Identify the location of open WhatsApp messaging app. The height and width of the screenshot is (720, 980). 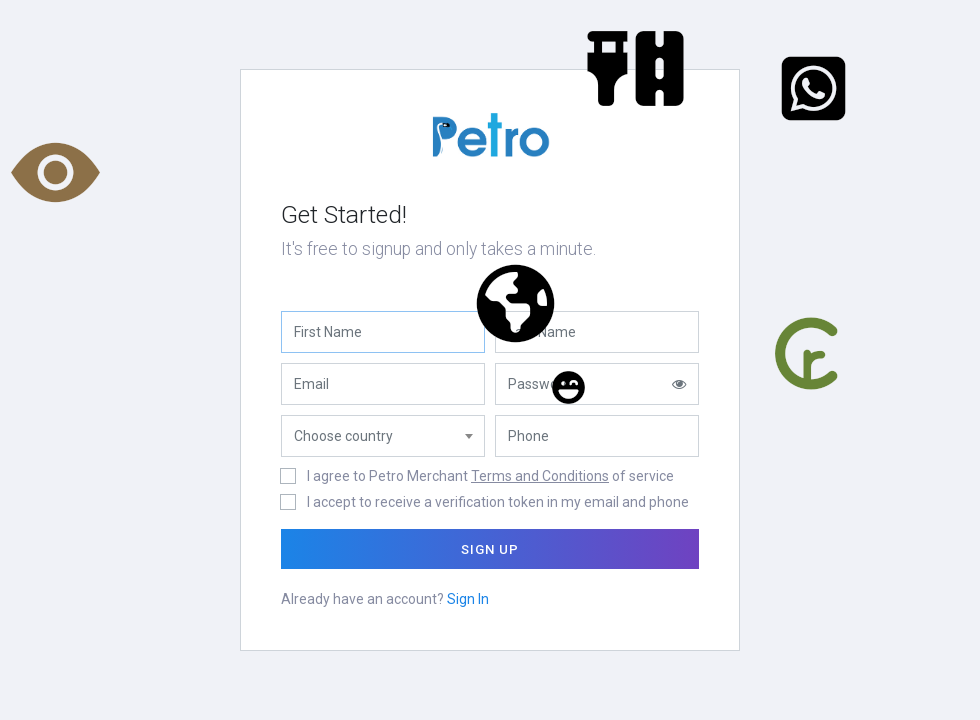
(813, 88).